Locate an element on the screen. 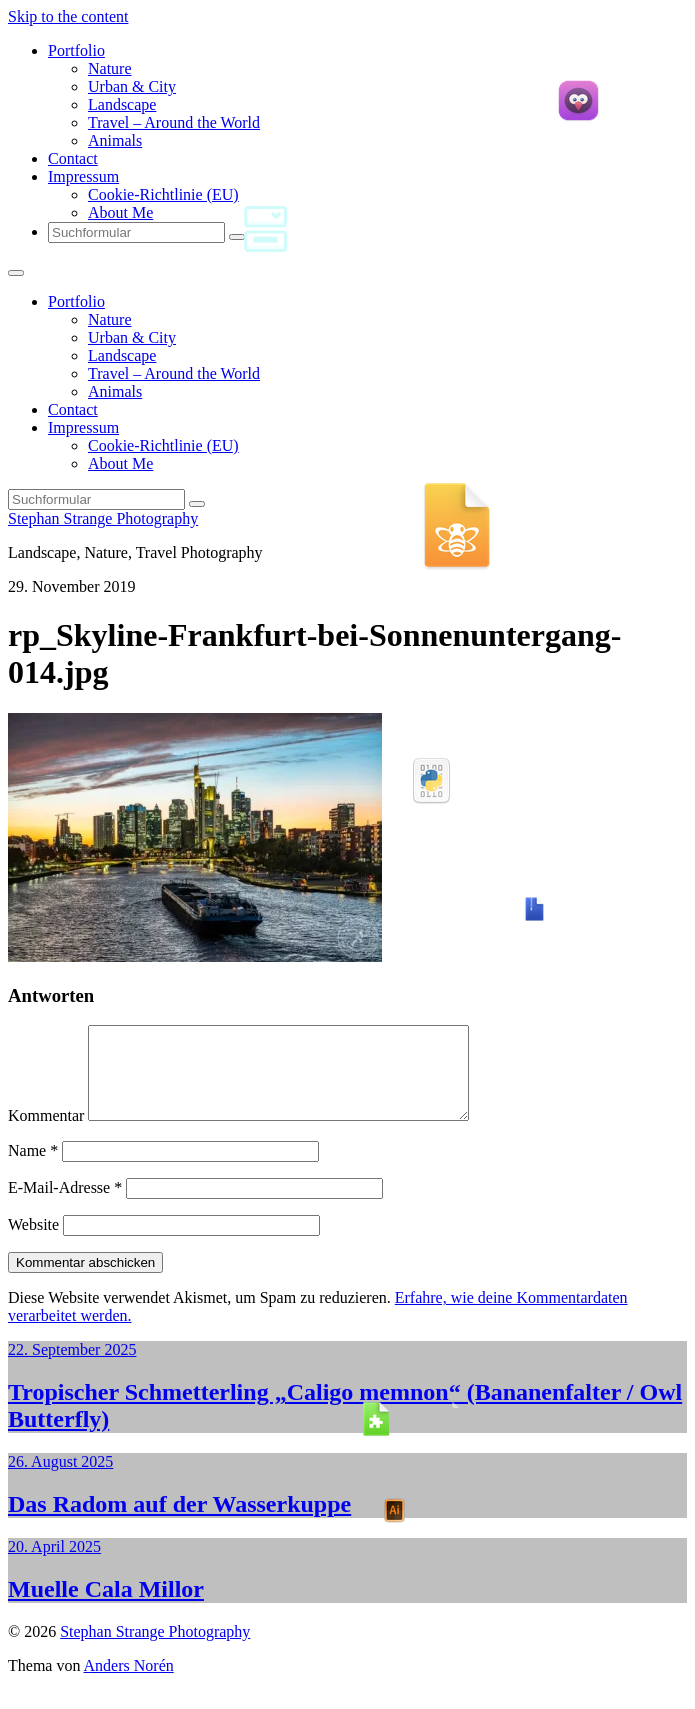 The width and height of the screenshot is (695, 1709). a browser or app extension file is located at coordinates (410, 1419).